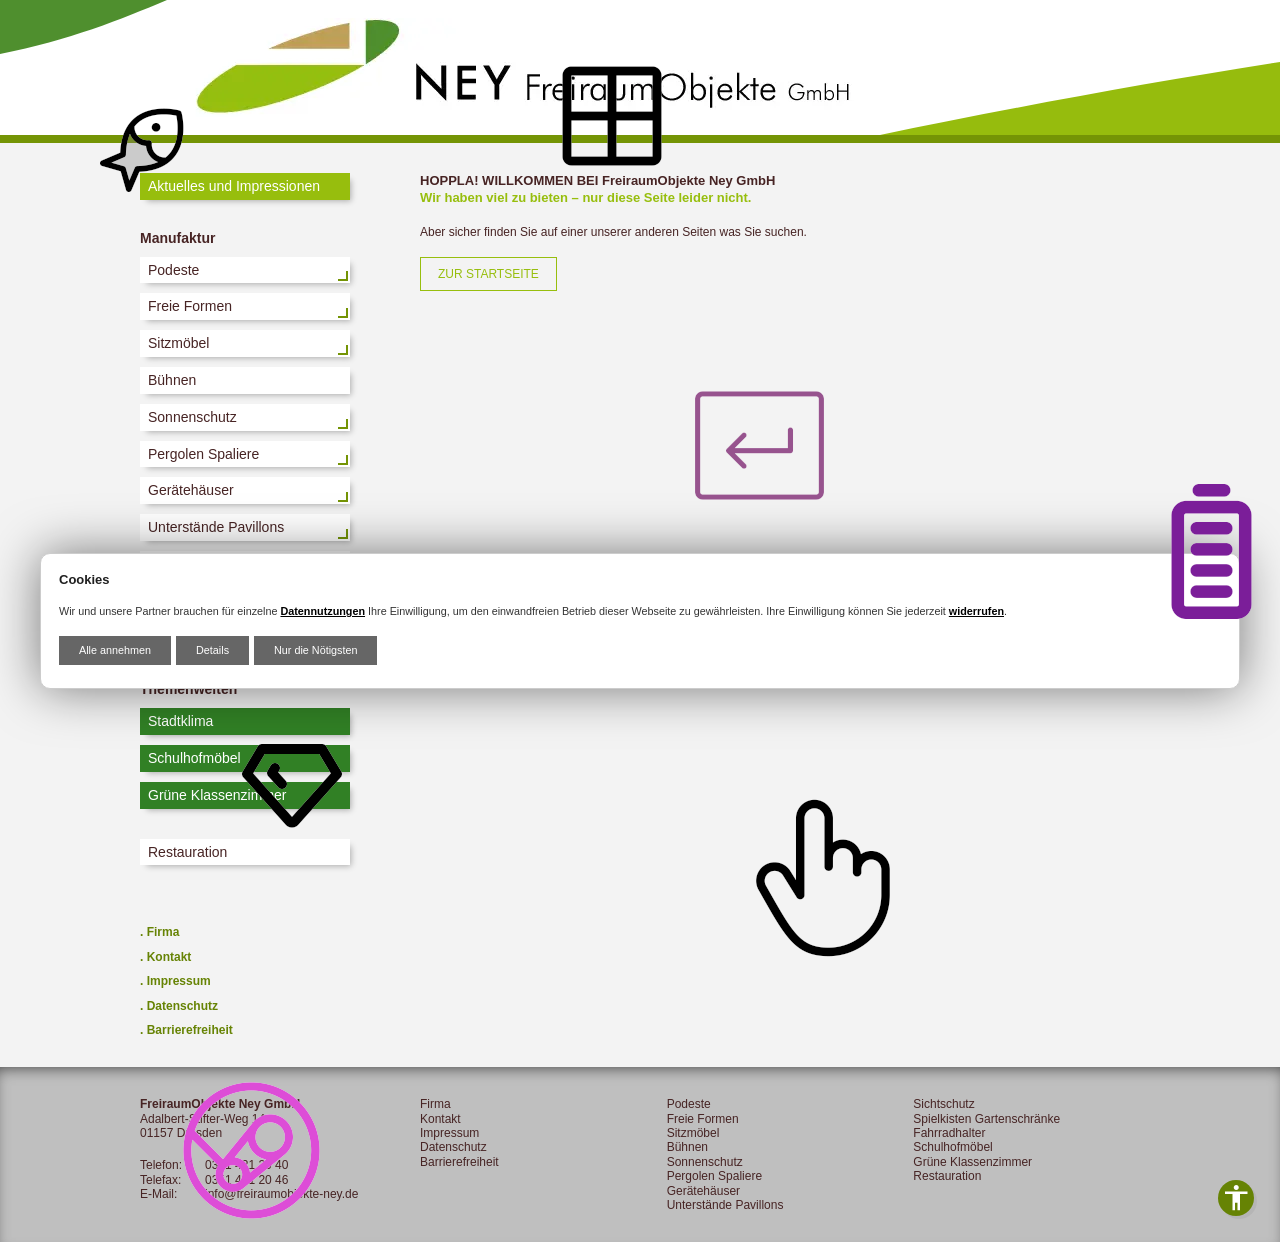 The image size is (1280, 1242). Describe the element at coordinates (612, 116) in the screenshot. I see `view items in grid layout` at that location.